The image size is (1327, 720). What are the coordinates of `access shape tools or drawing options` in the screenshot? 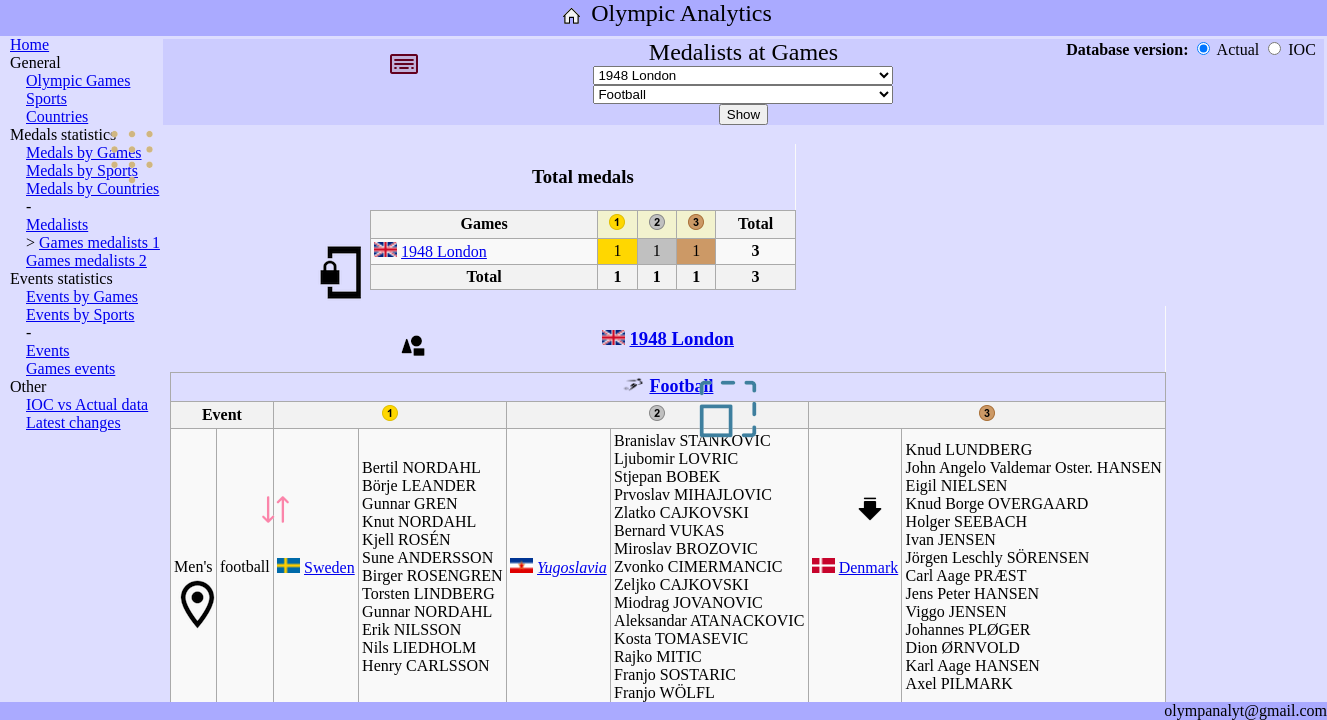 It's located at (413, 346).